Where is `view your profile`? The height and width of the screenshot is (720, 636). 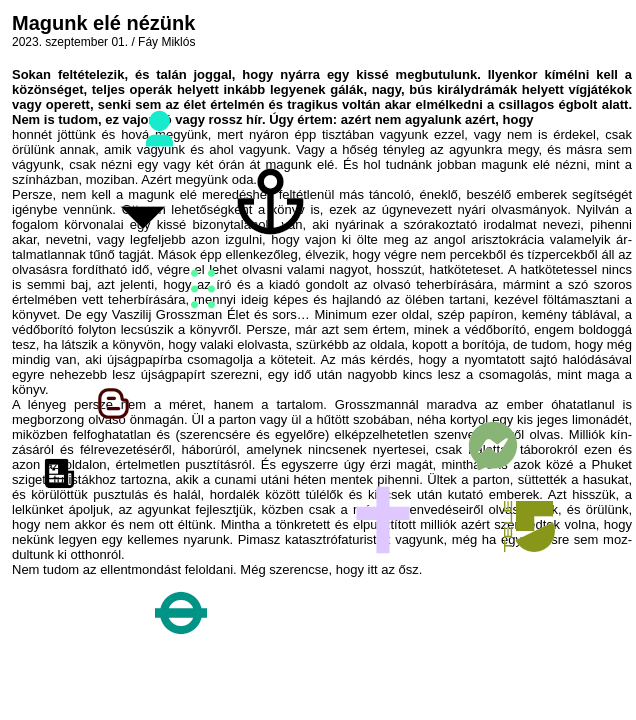 view your profile is located at coordinates (159, 129).